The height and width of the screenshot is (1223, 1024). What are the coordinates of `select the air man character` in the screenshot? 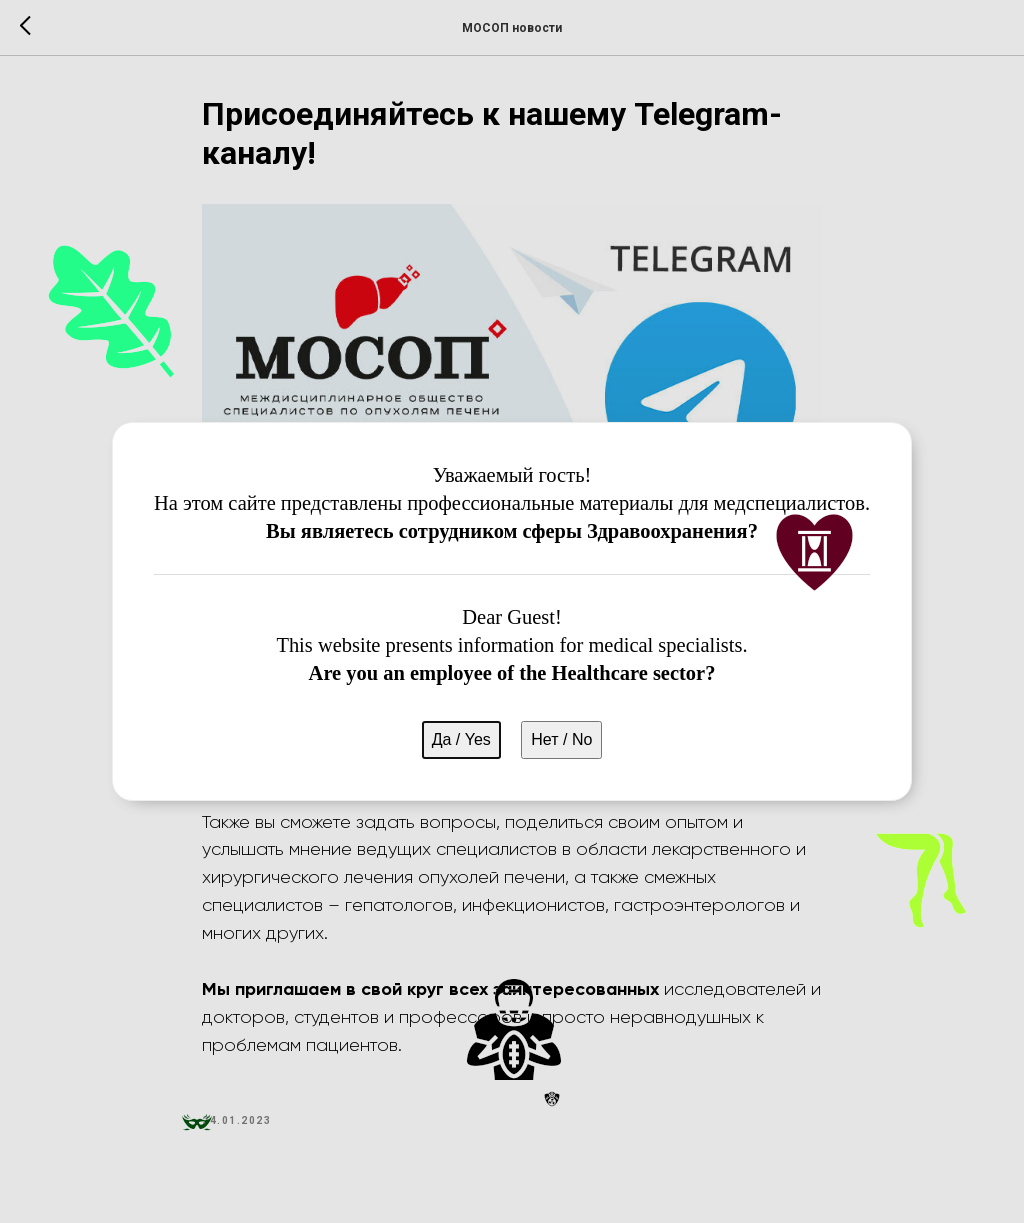 It's located at (552, 1099).